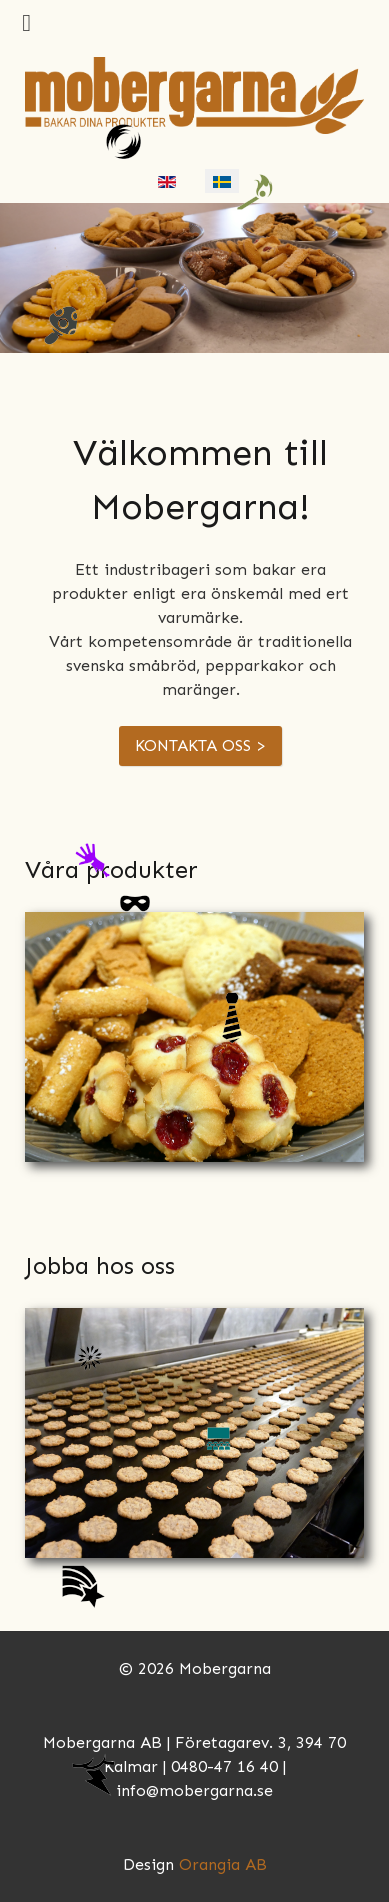  I want to click on access theater or cinema listings, so click(218, 1438).